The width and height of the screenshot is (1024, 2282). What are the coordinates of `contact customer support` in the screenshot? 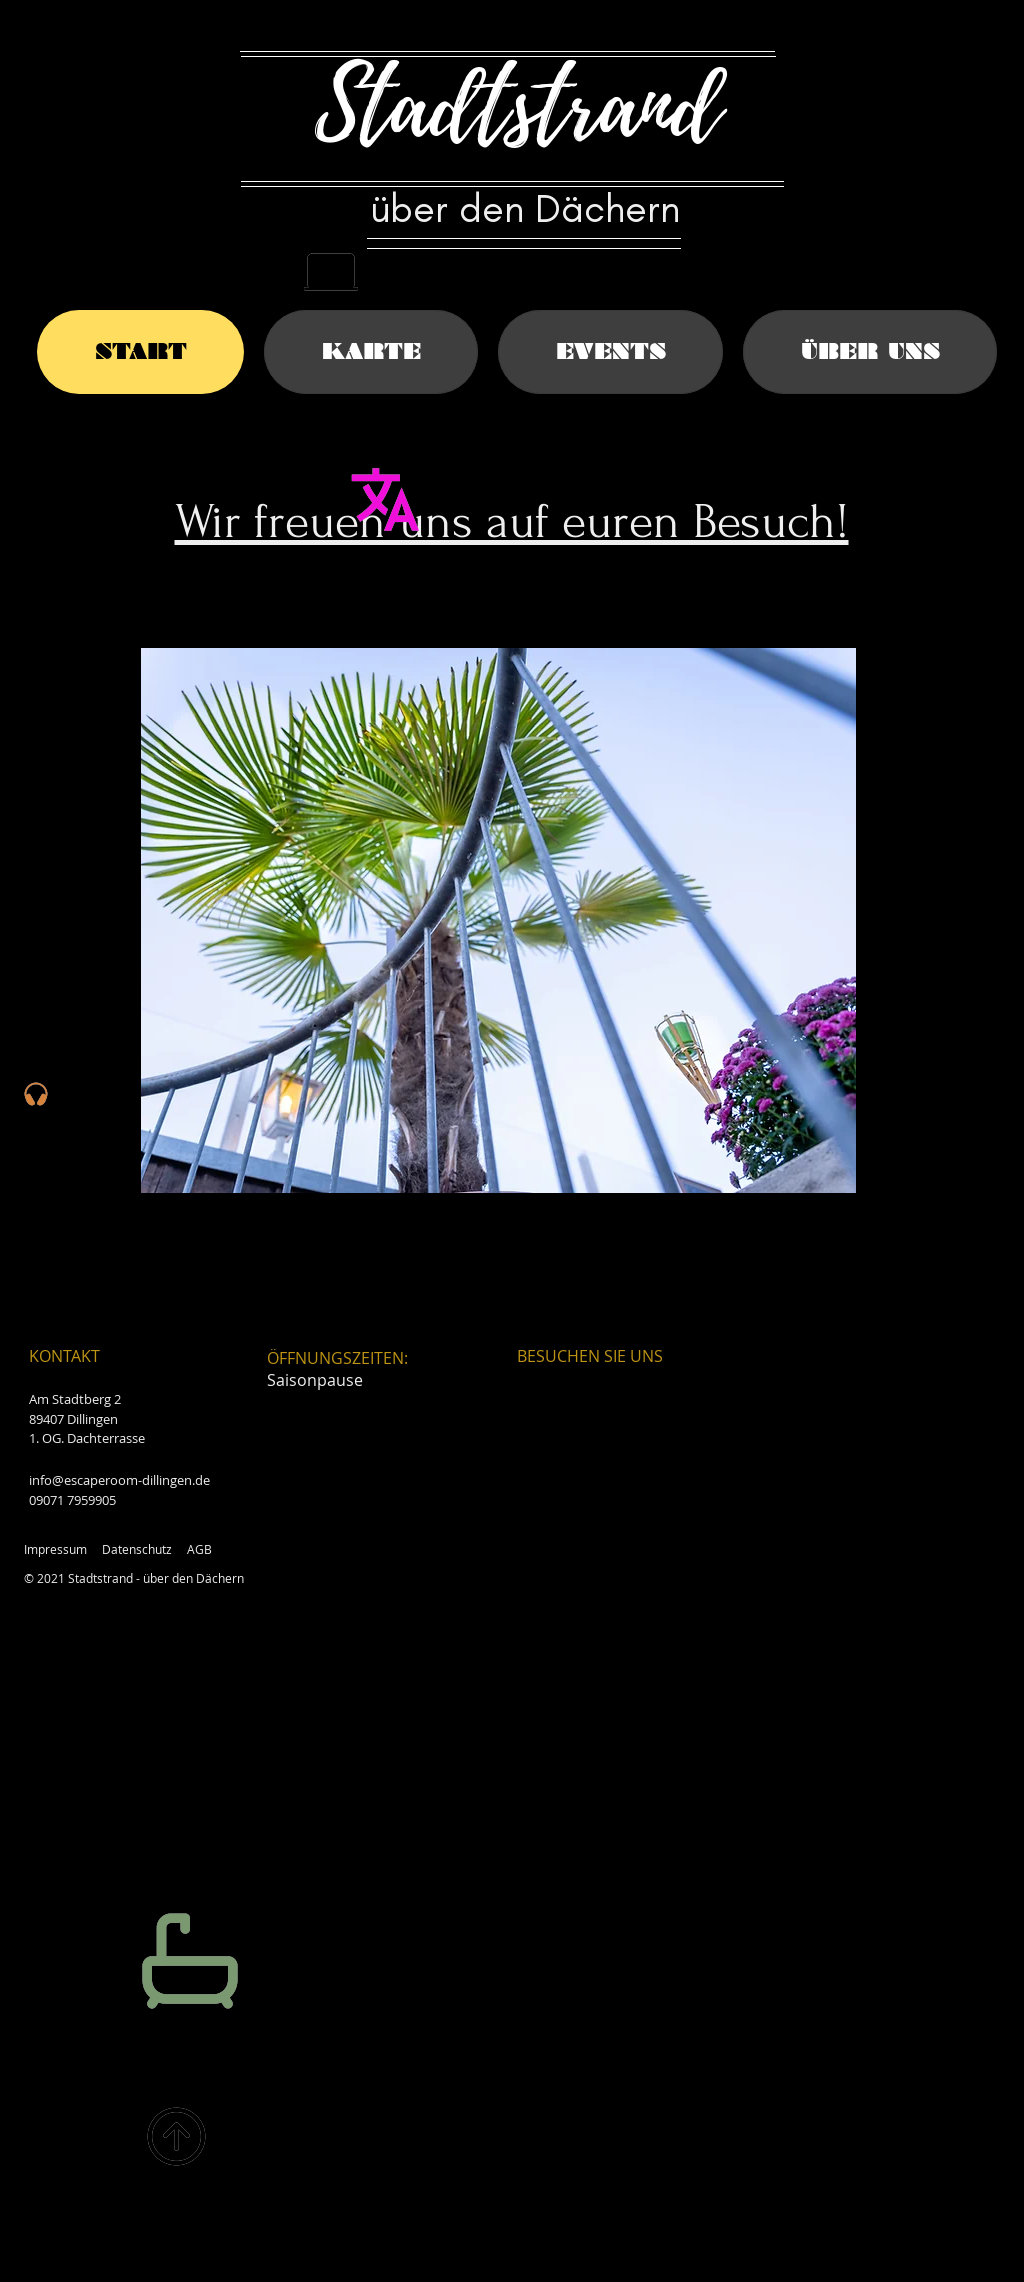 It's located at (36, 1094).